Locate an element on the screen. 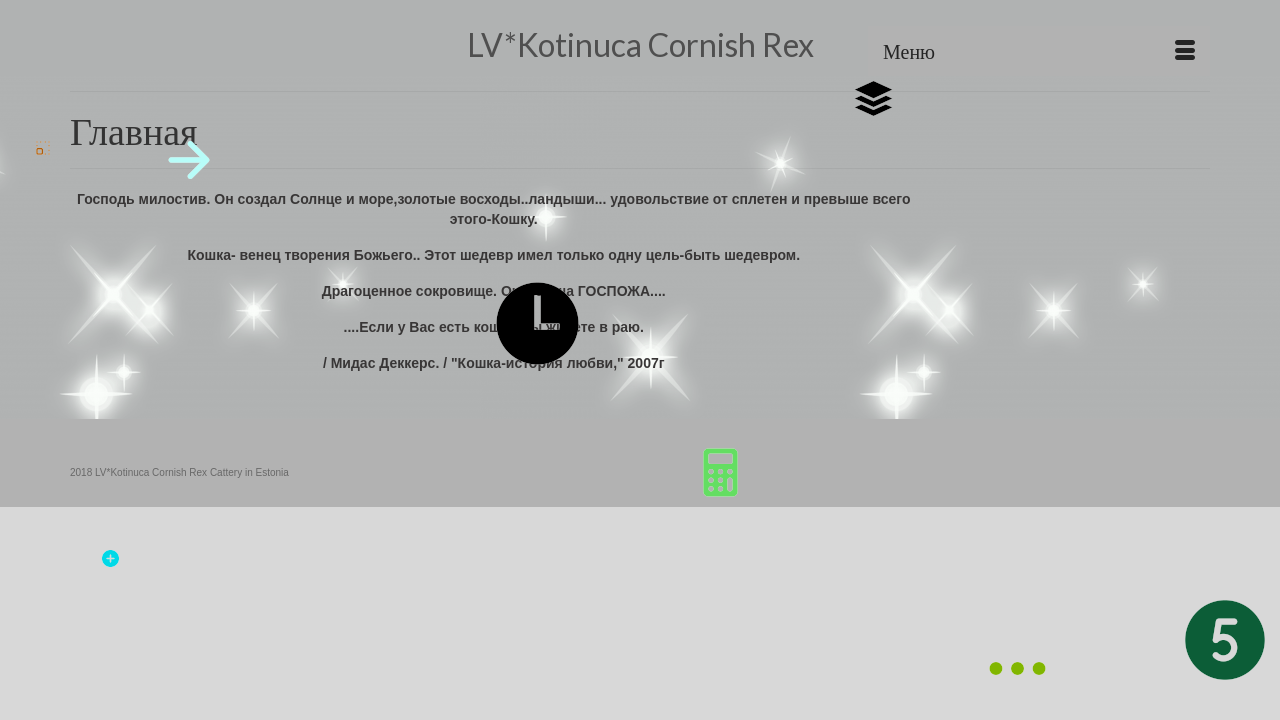  align content to bottom-left corner is located at coordinates (43, 148).